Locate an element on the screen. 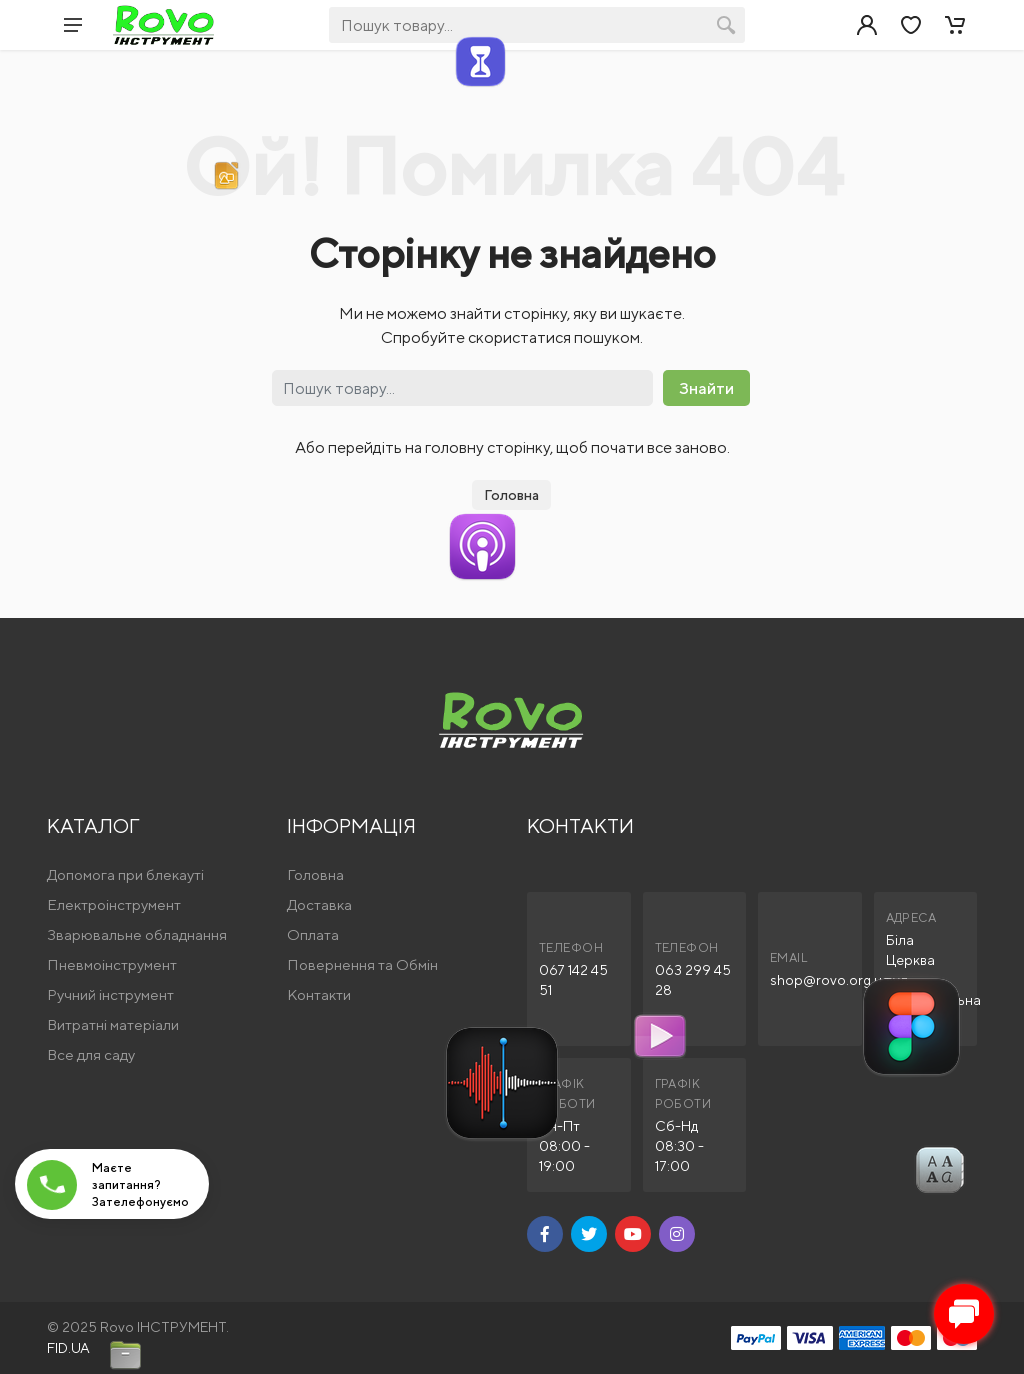 This screenshot has width=1024, height=1374. open file manager application is located at coordinates (125, 1354).